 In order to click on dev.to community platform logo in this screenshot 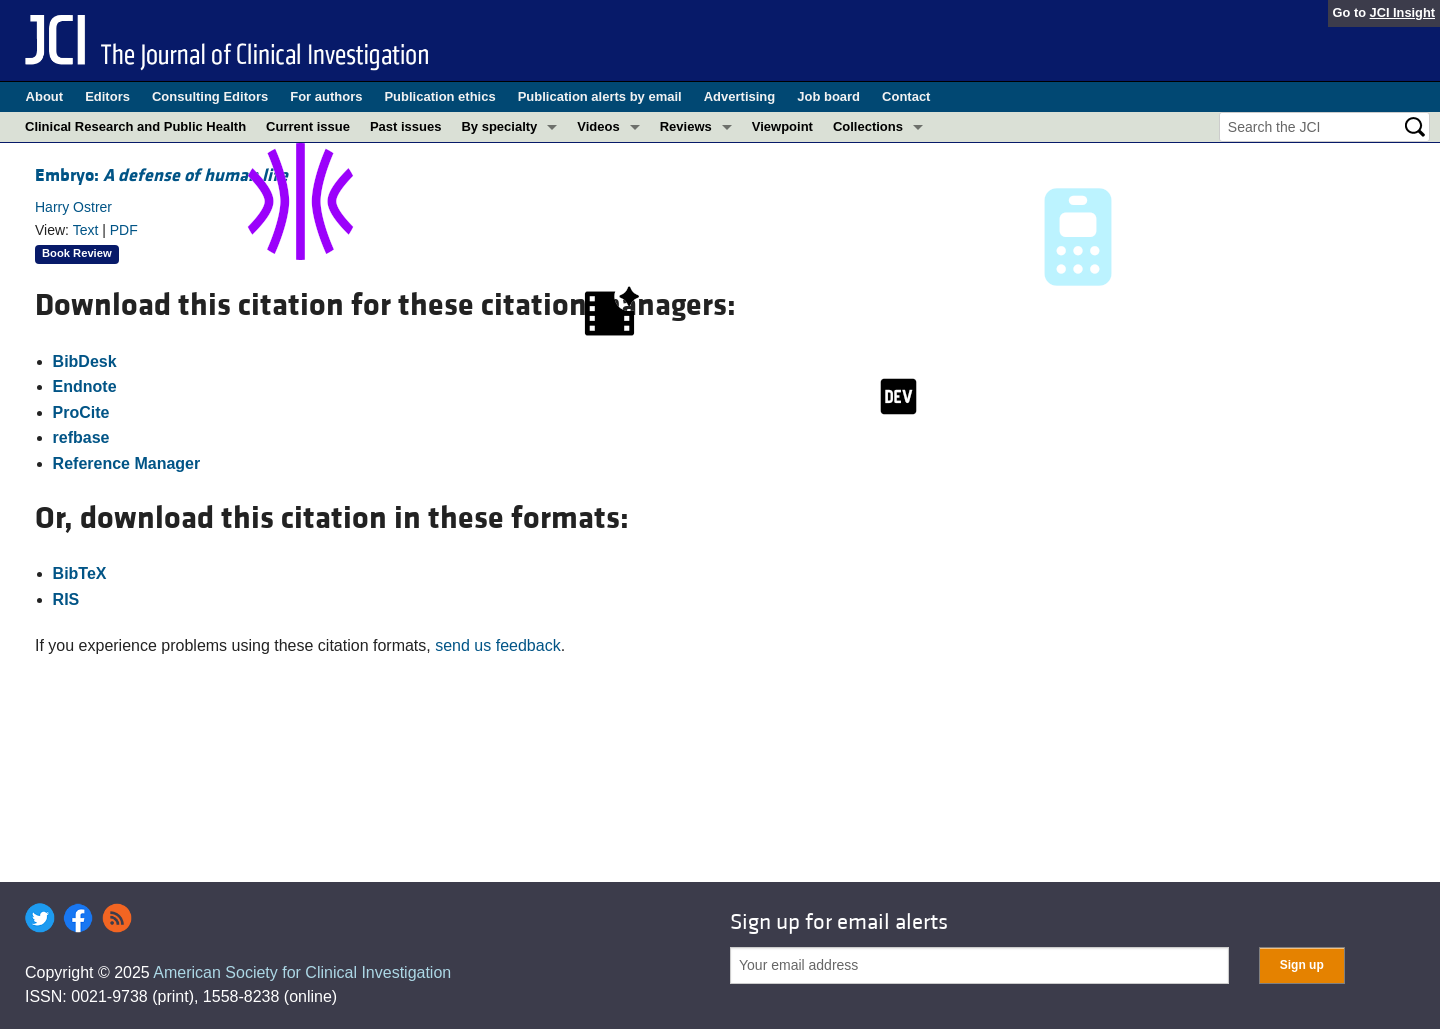, I will do `click(898, 396)`.